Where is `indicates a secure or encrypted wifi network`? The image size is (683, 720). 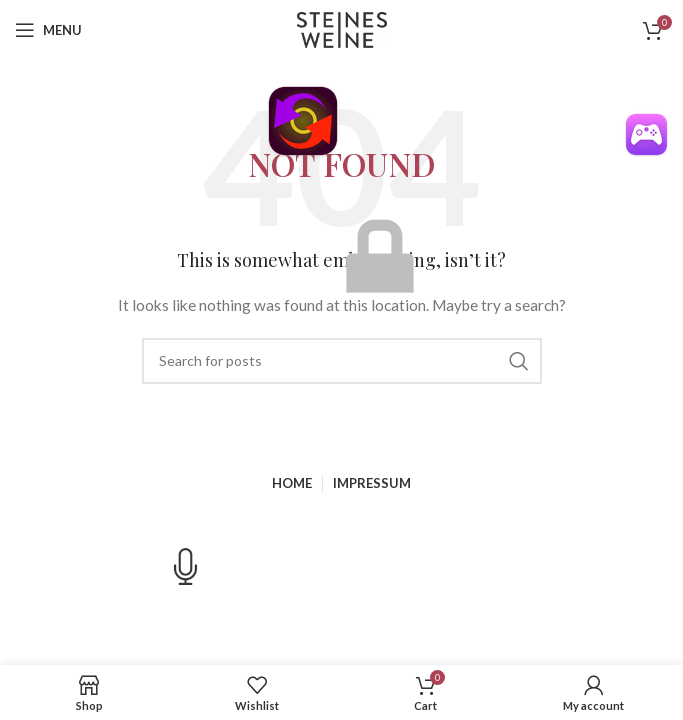
indicates a secure or encrypted wifi network is located at coordinates (380, 259).